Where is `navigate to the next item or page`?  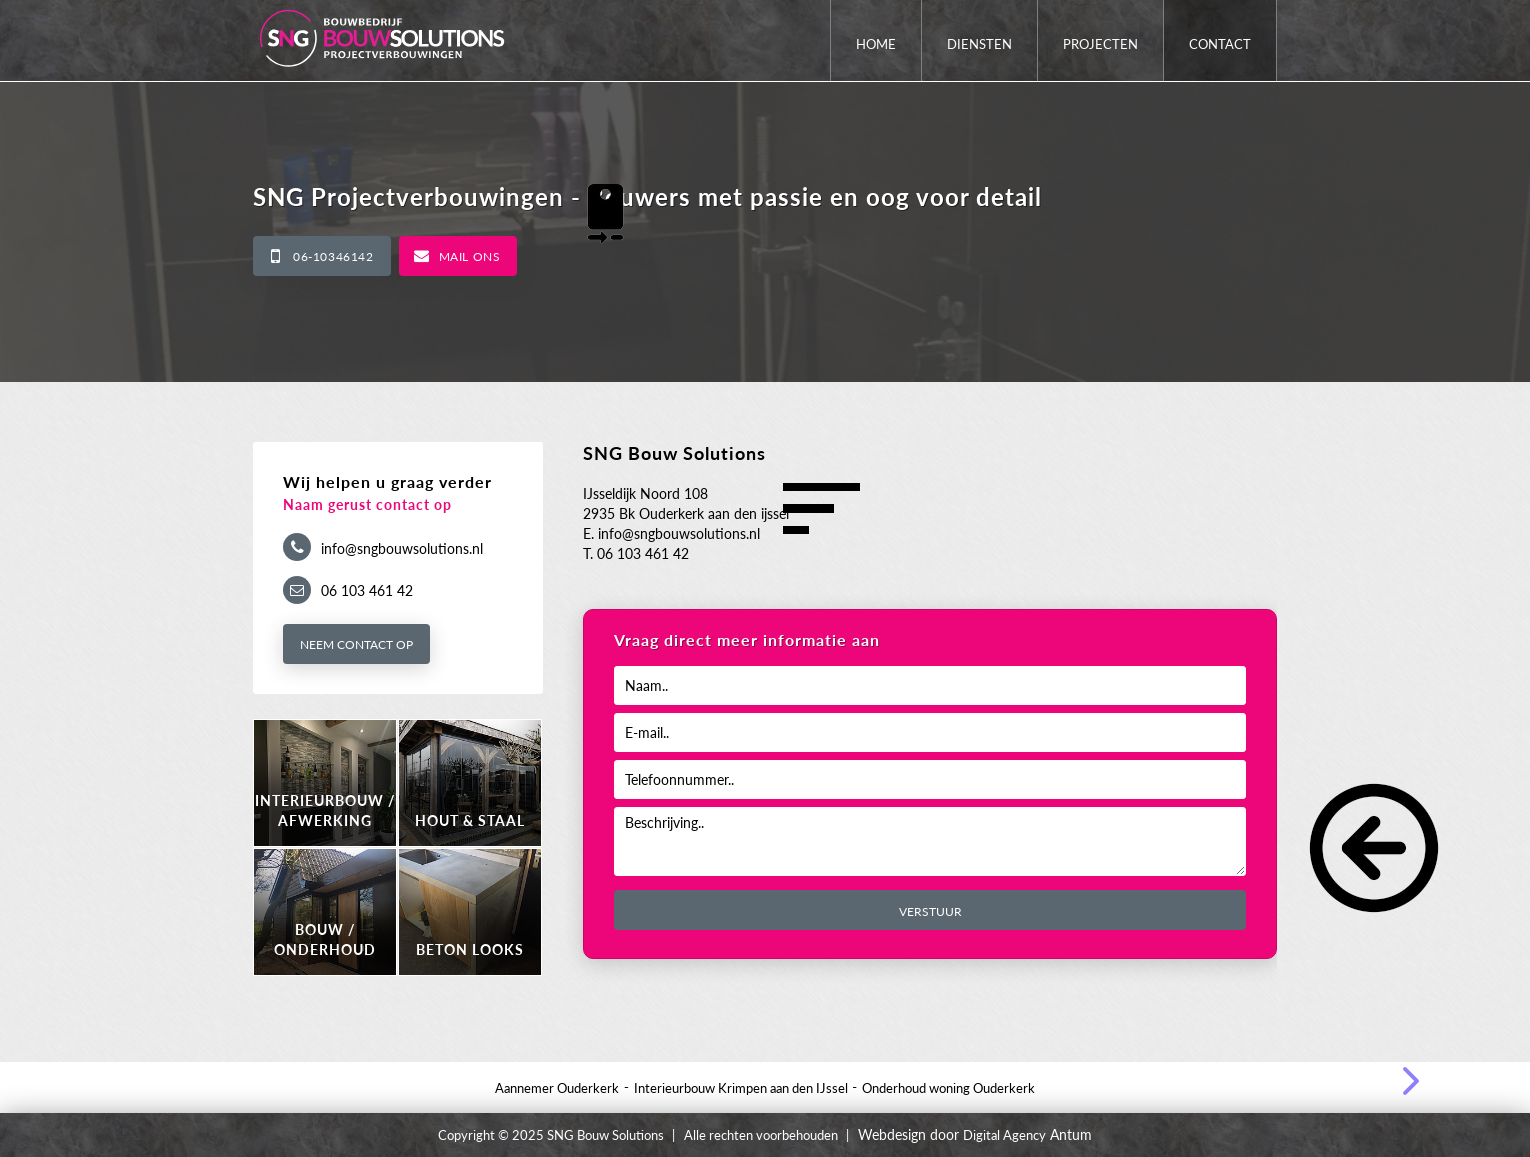 navigate to the next item or page is located at coordinates (1411, 1081).